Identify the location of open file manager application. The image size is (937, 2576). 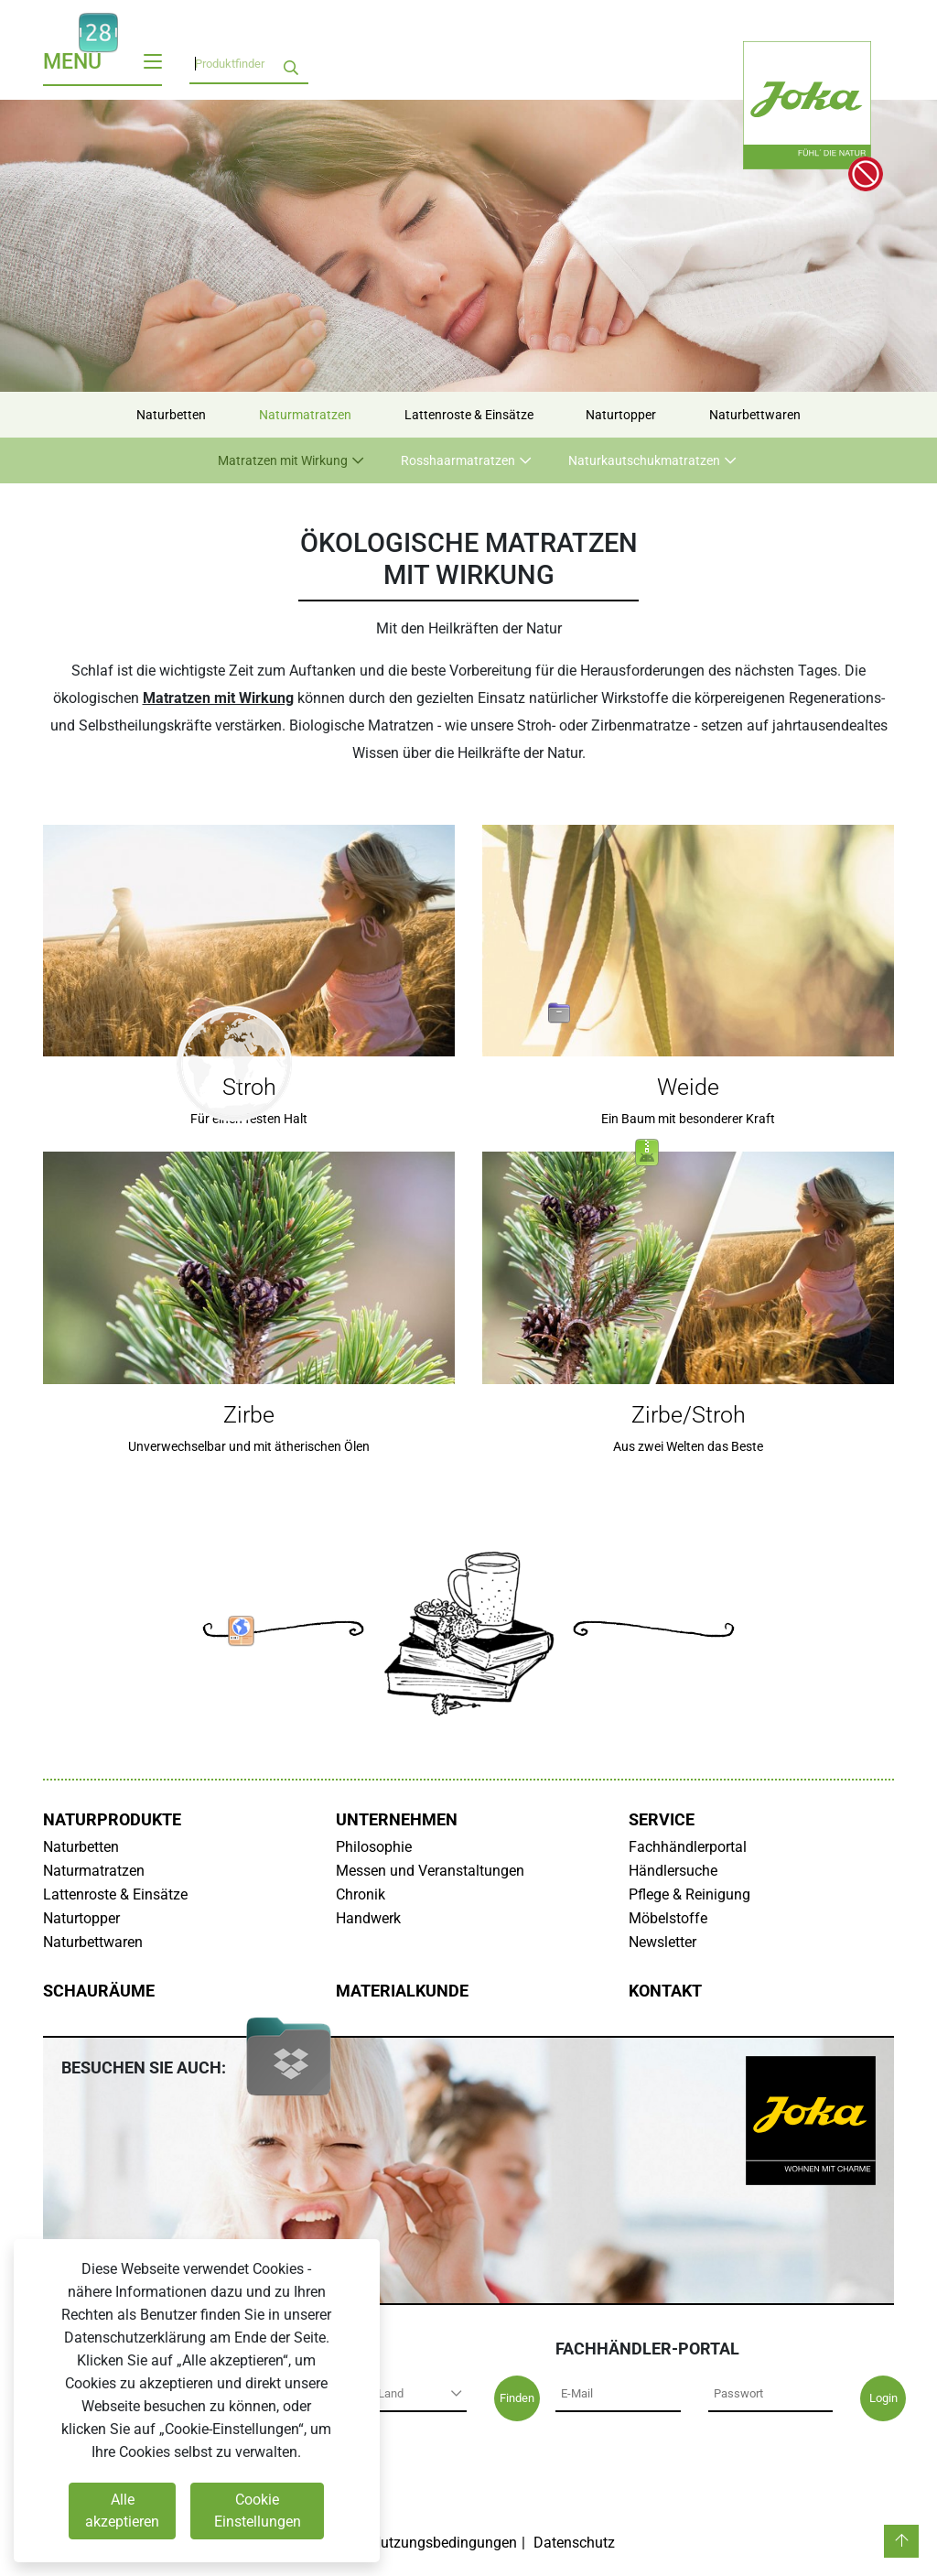
(559, 1012).